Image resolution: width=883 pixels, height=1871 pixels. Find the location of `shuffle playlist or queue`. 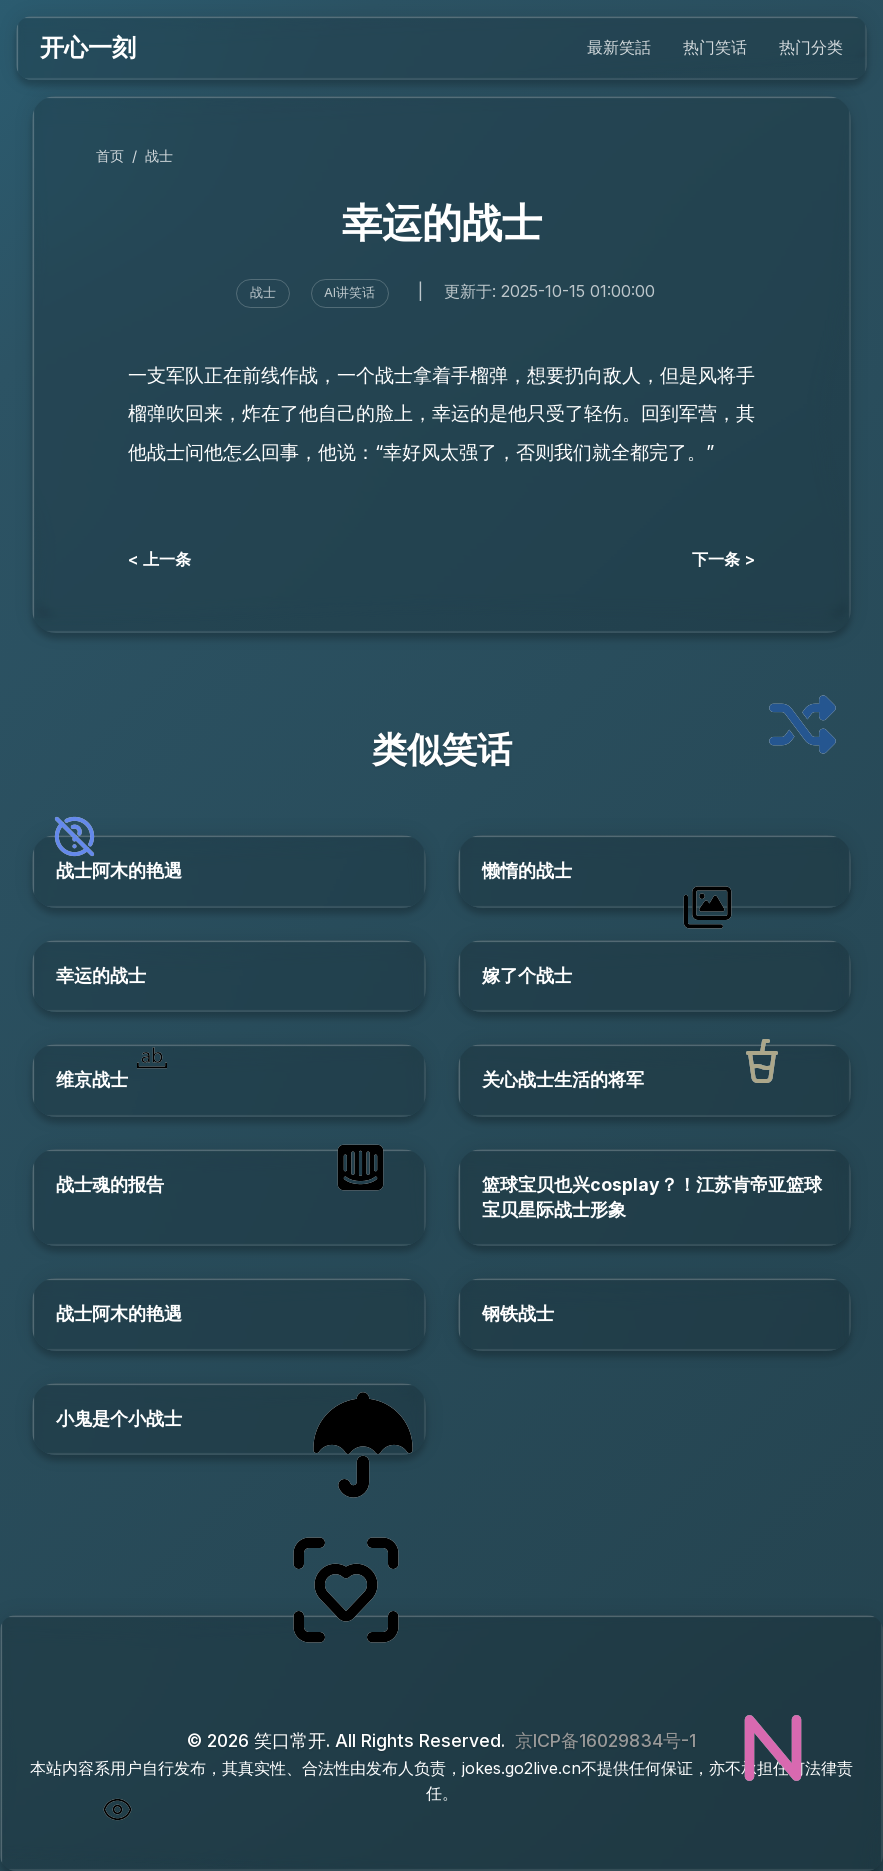

shuffle playlist or queue is located at coordinates (802, 724).